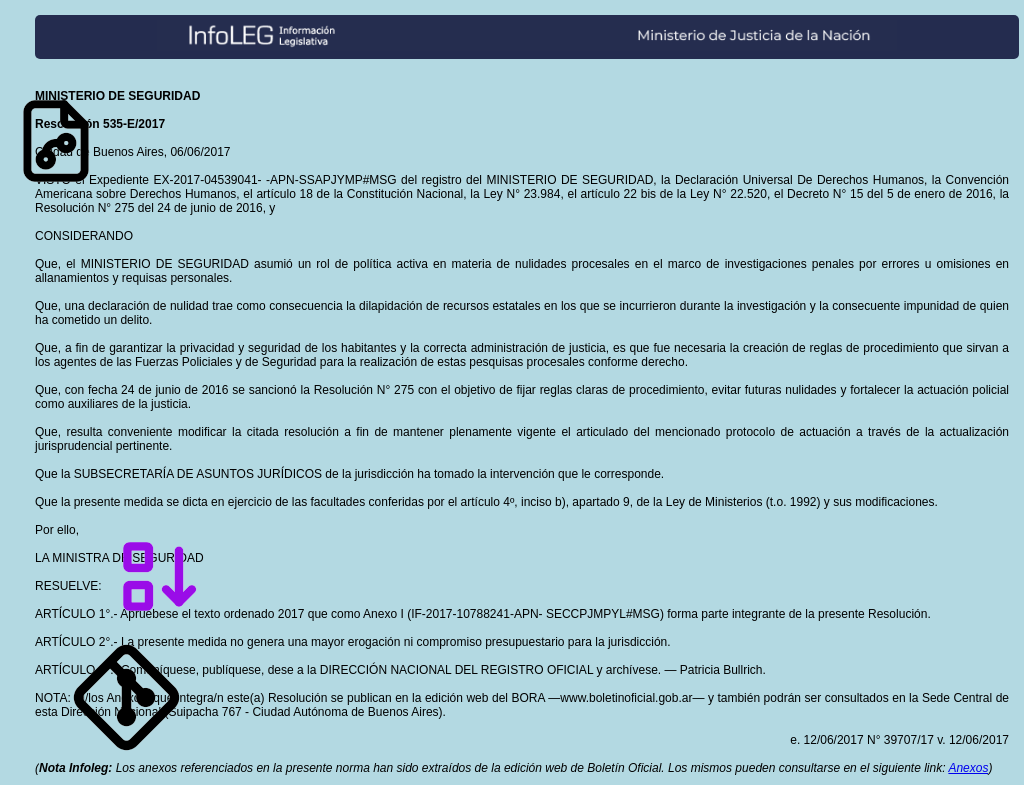  Describe the element at coordinates (126, 697) in the screenshot. I see `access git repository settings` at that location.